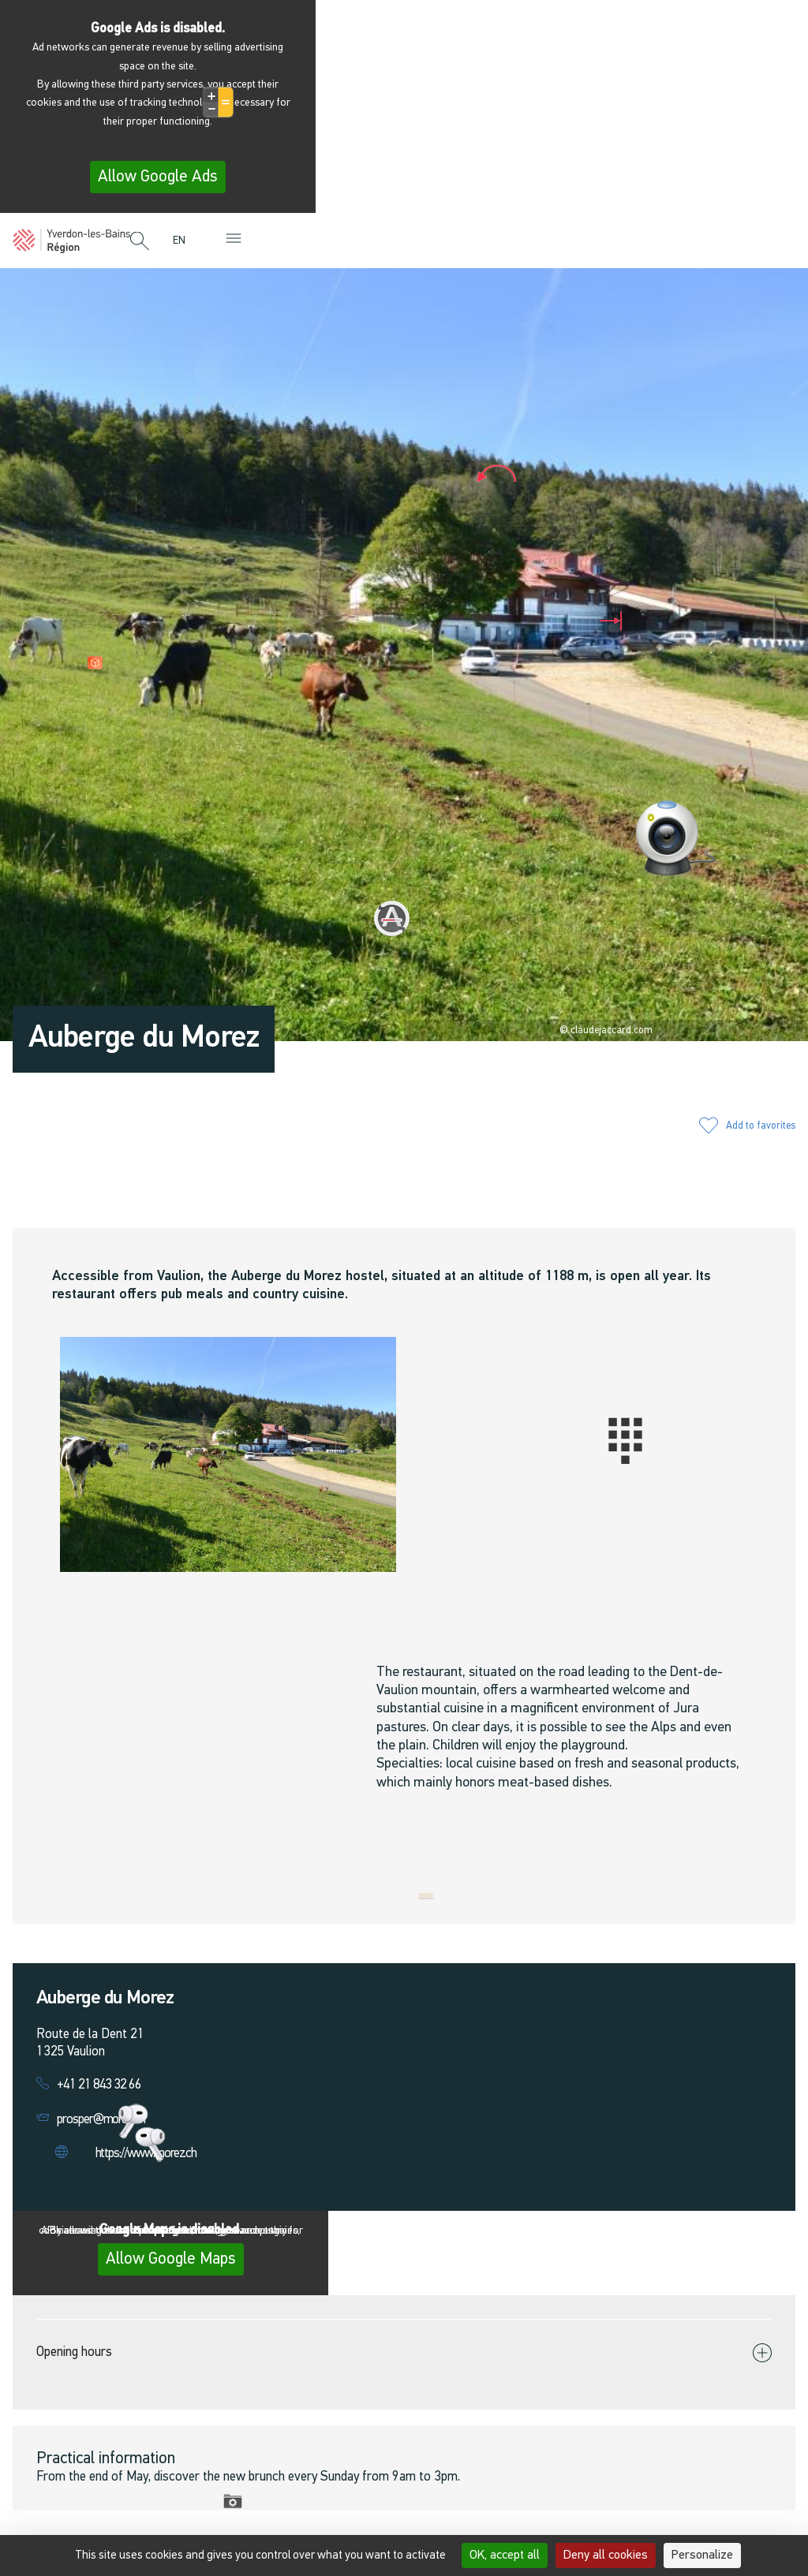 The height and width of the screenshot is (2576, 808). Describe the element at coordinates (233, 2501) in the screenshot. I see `view smart folder with automated rules` at that location.